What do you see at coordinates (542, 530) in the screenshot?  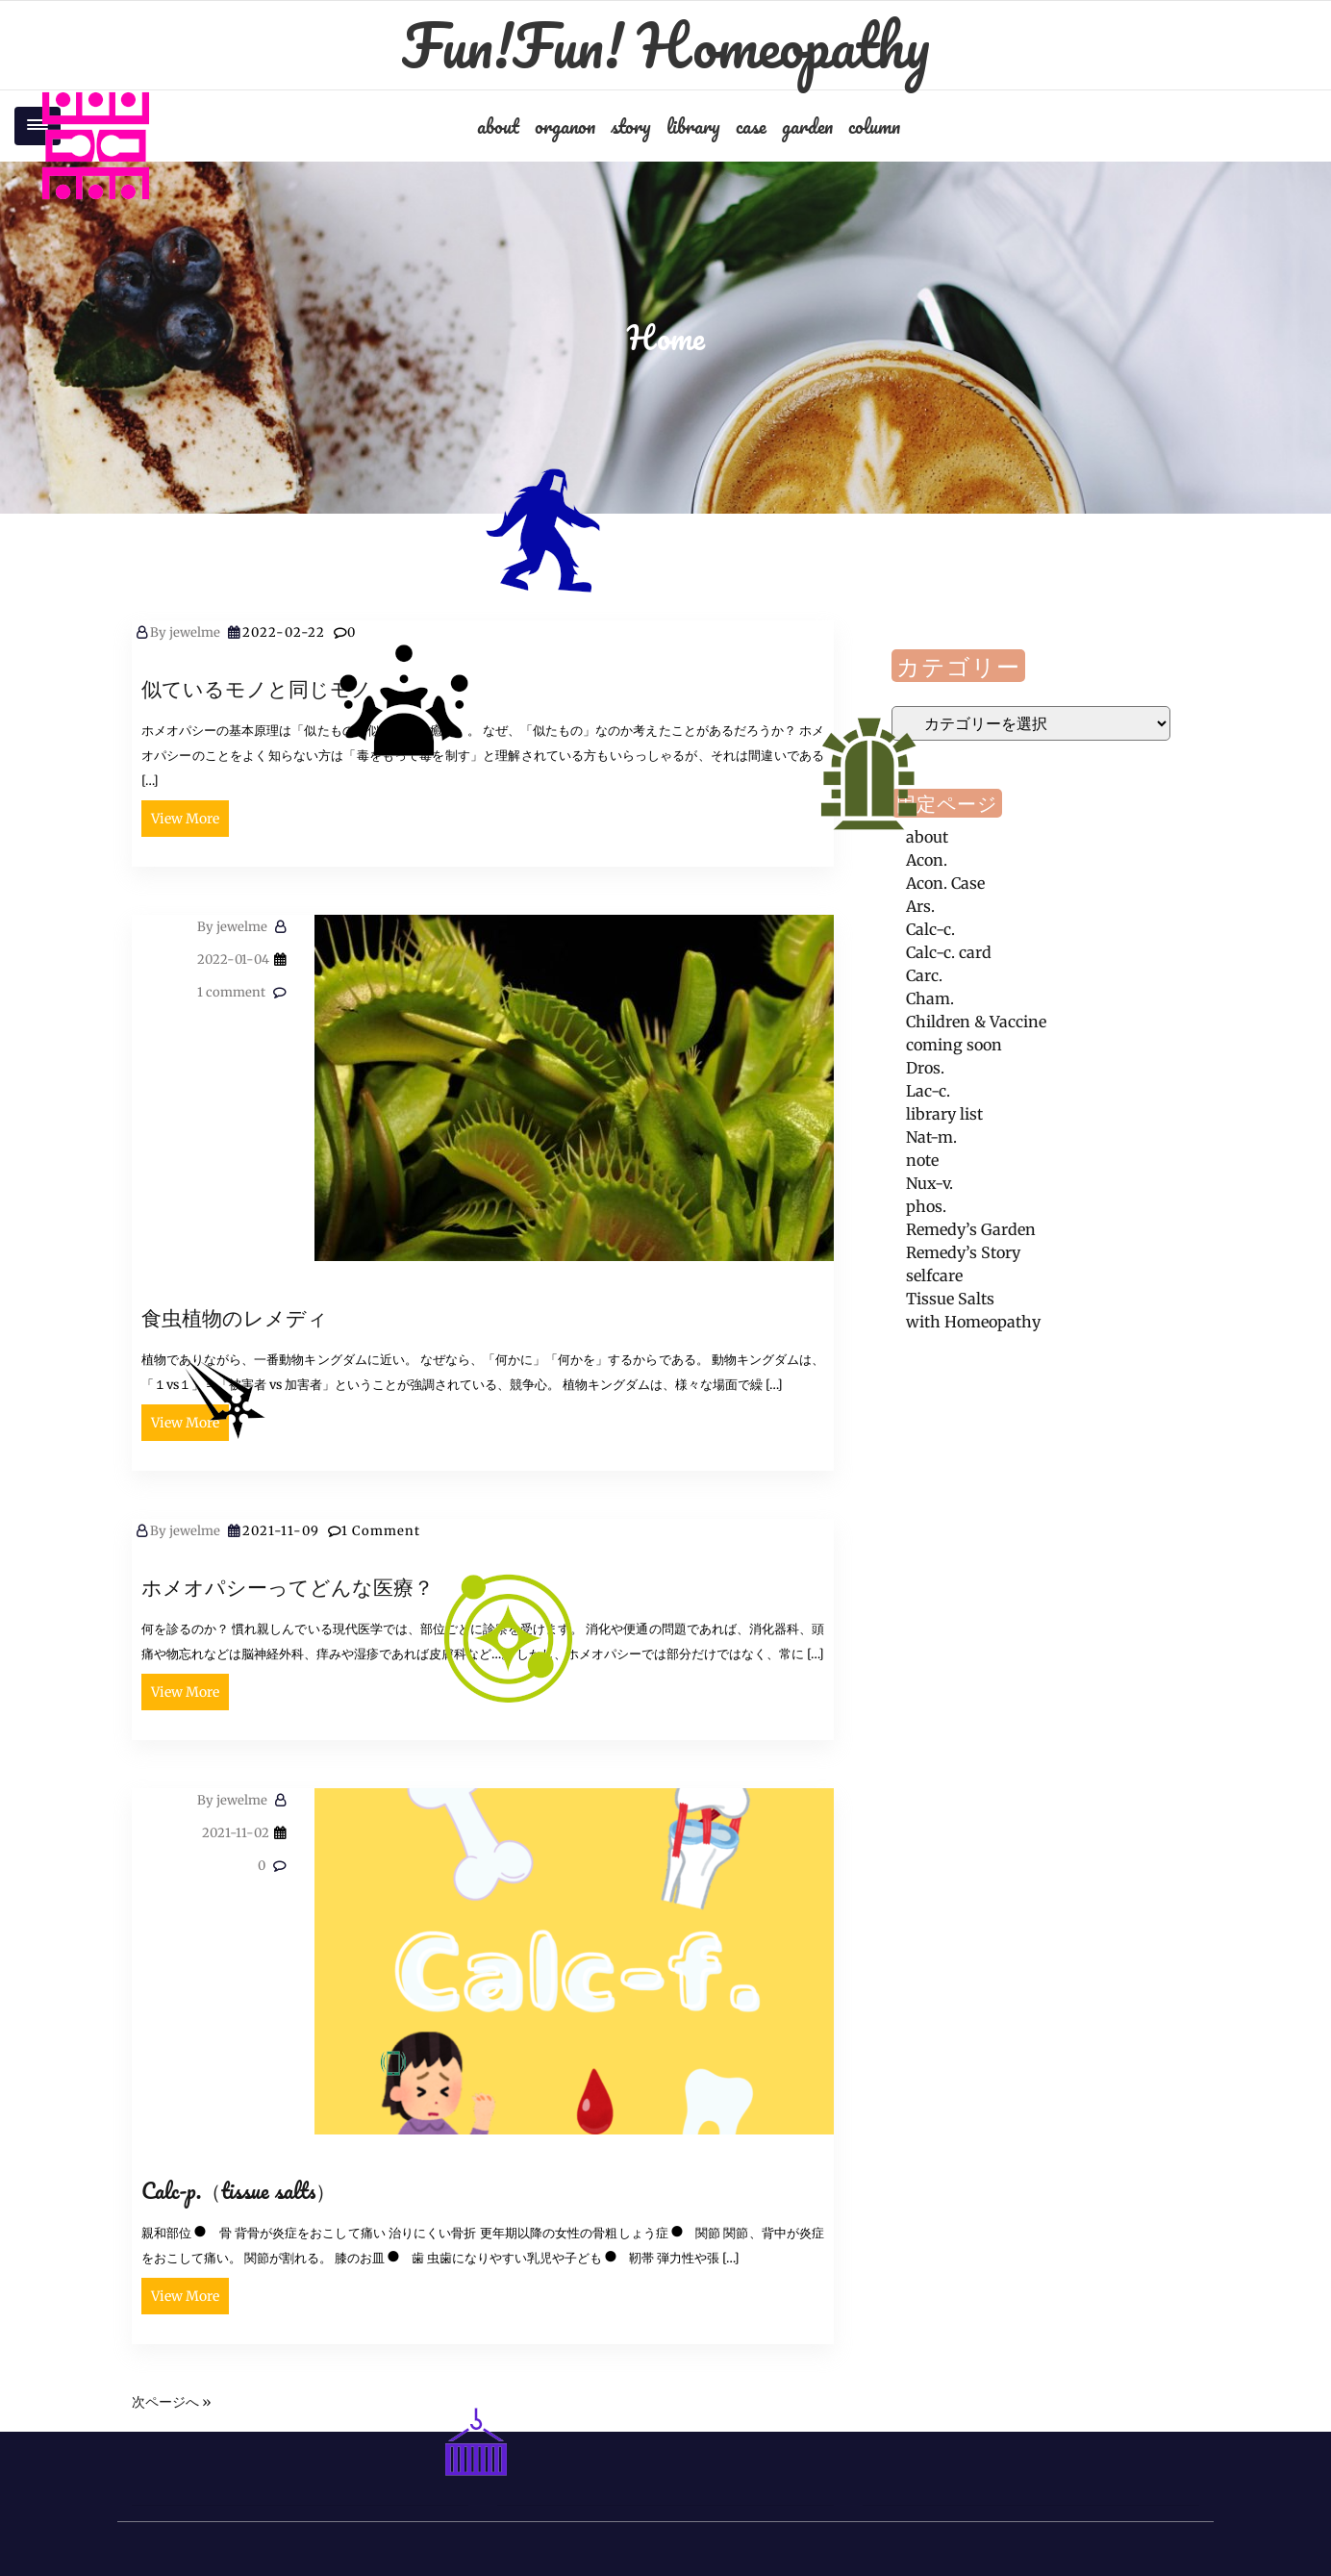 I see `sasquatch or bigfoot character selection` at bounding box center [542, 530].